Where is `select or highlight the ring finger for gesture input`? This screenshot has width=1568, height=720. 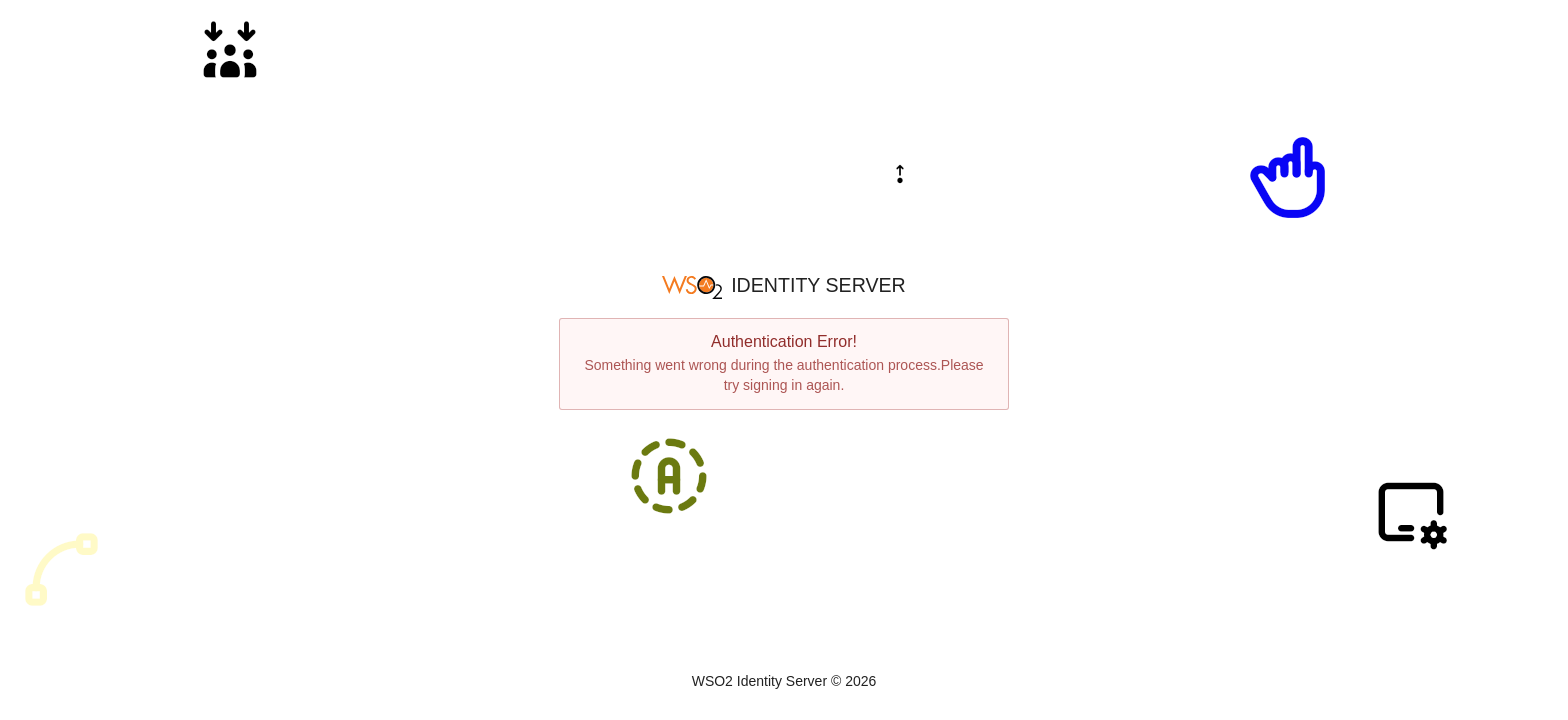 select or highlight the ring finger for gesture input is located at coordinates (1288, 173).